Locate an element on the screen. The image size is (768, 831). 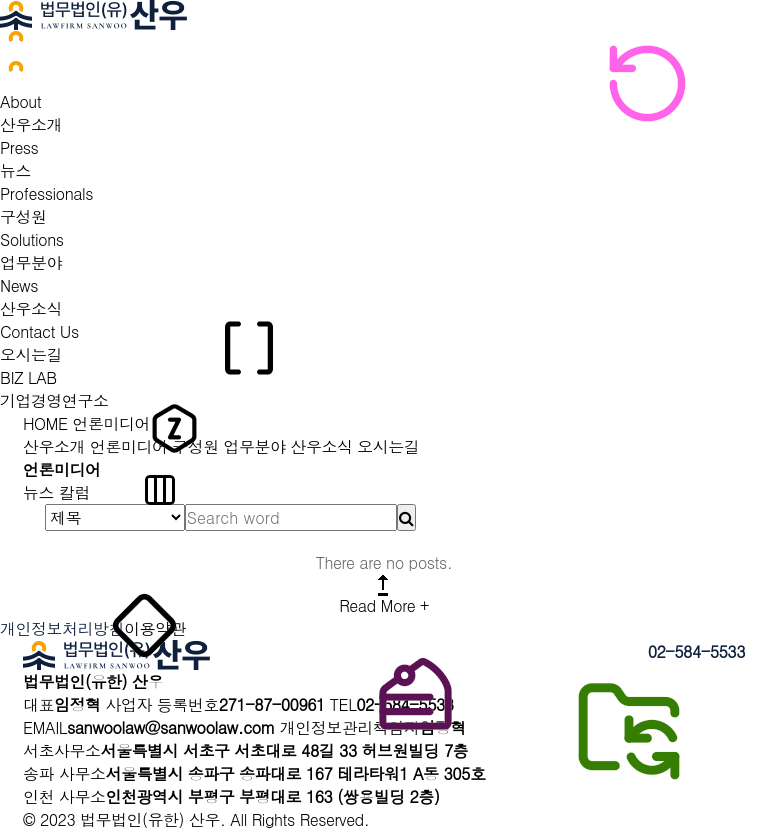
insert or edit code brackets is located at coordinates (249, 348).